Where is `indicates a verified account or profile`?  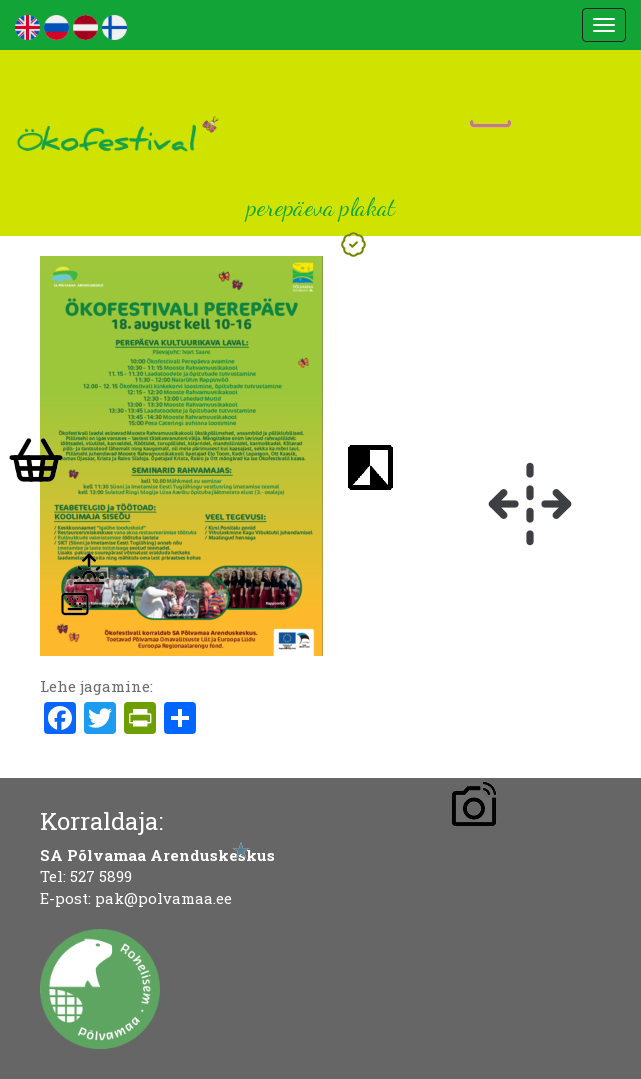
indicates a verified account or profile is located at coordinates (353, 244).